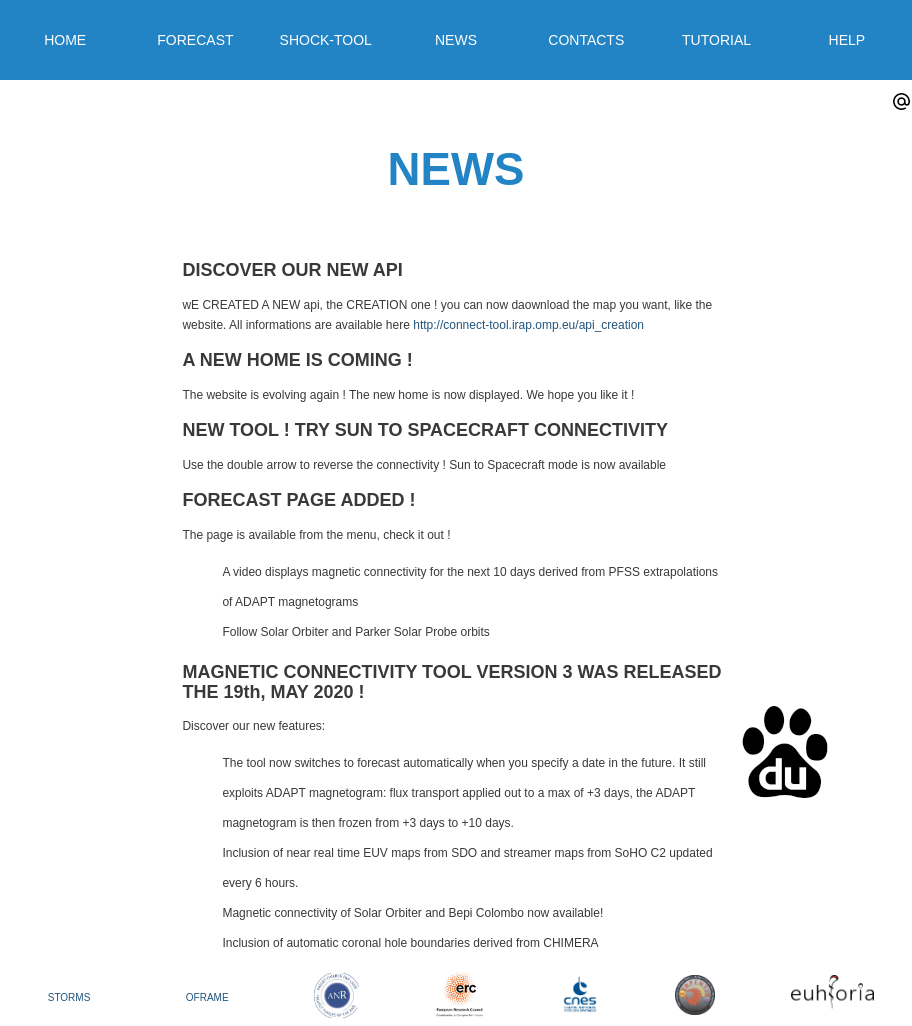 The width and height of the screenshot is (912, 1026). I want to click on open mail.ru email service, so click(901, 101).